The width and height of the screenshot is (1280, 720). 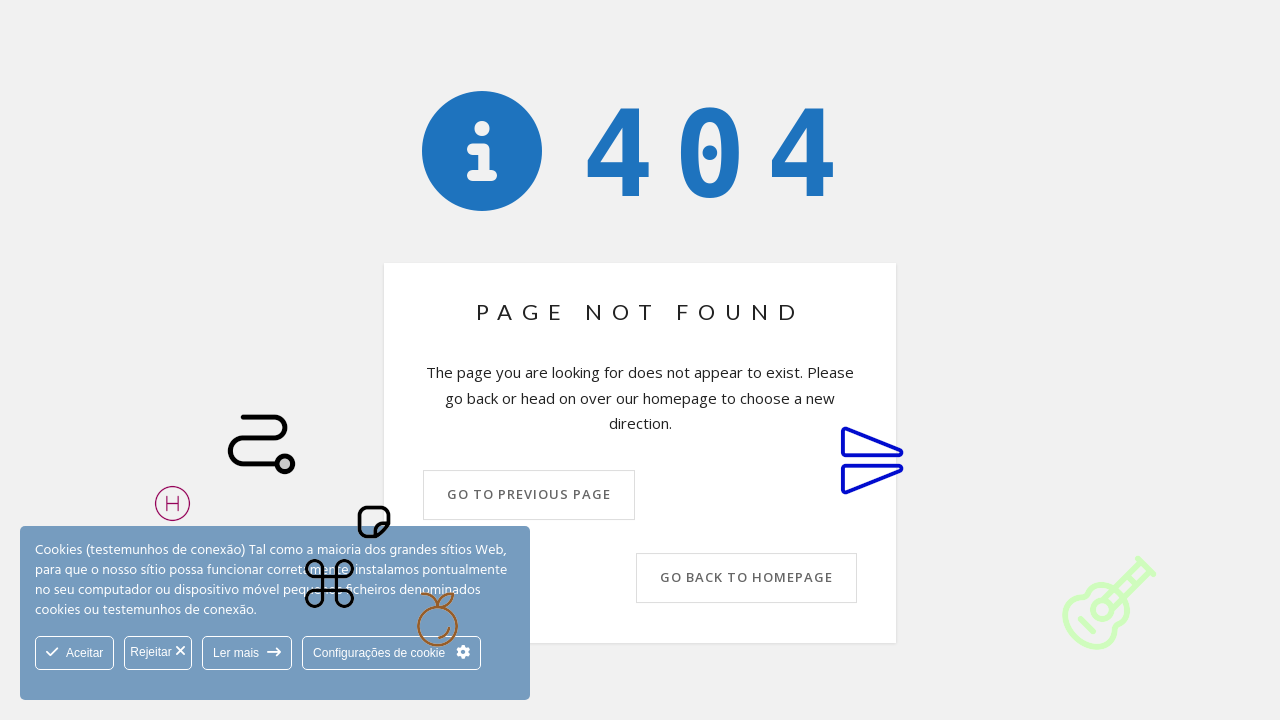 What do you see at coordinates (329, 583) in the screenshot?
I see `keyboard shortcut or command key symbol` at bounding box center [329, 583].